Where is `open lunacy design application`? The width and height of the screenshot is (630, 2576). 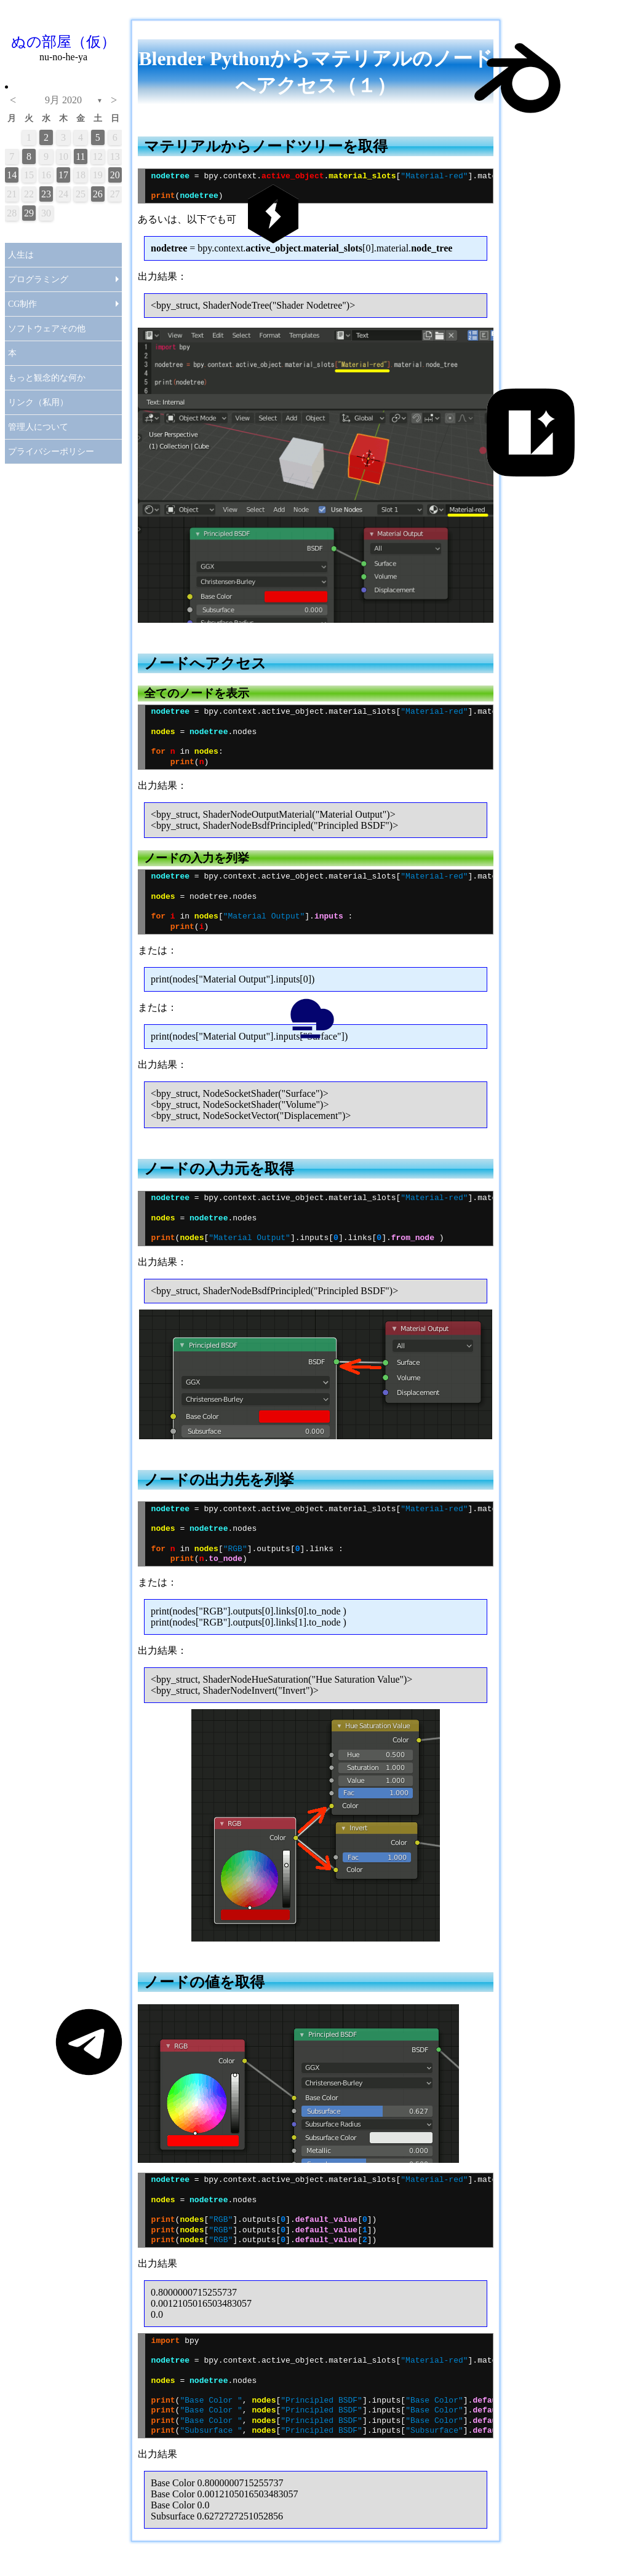 open lunacy design application is located at coordinates (530, 432).